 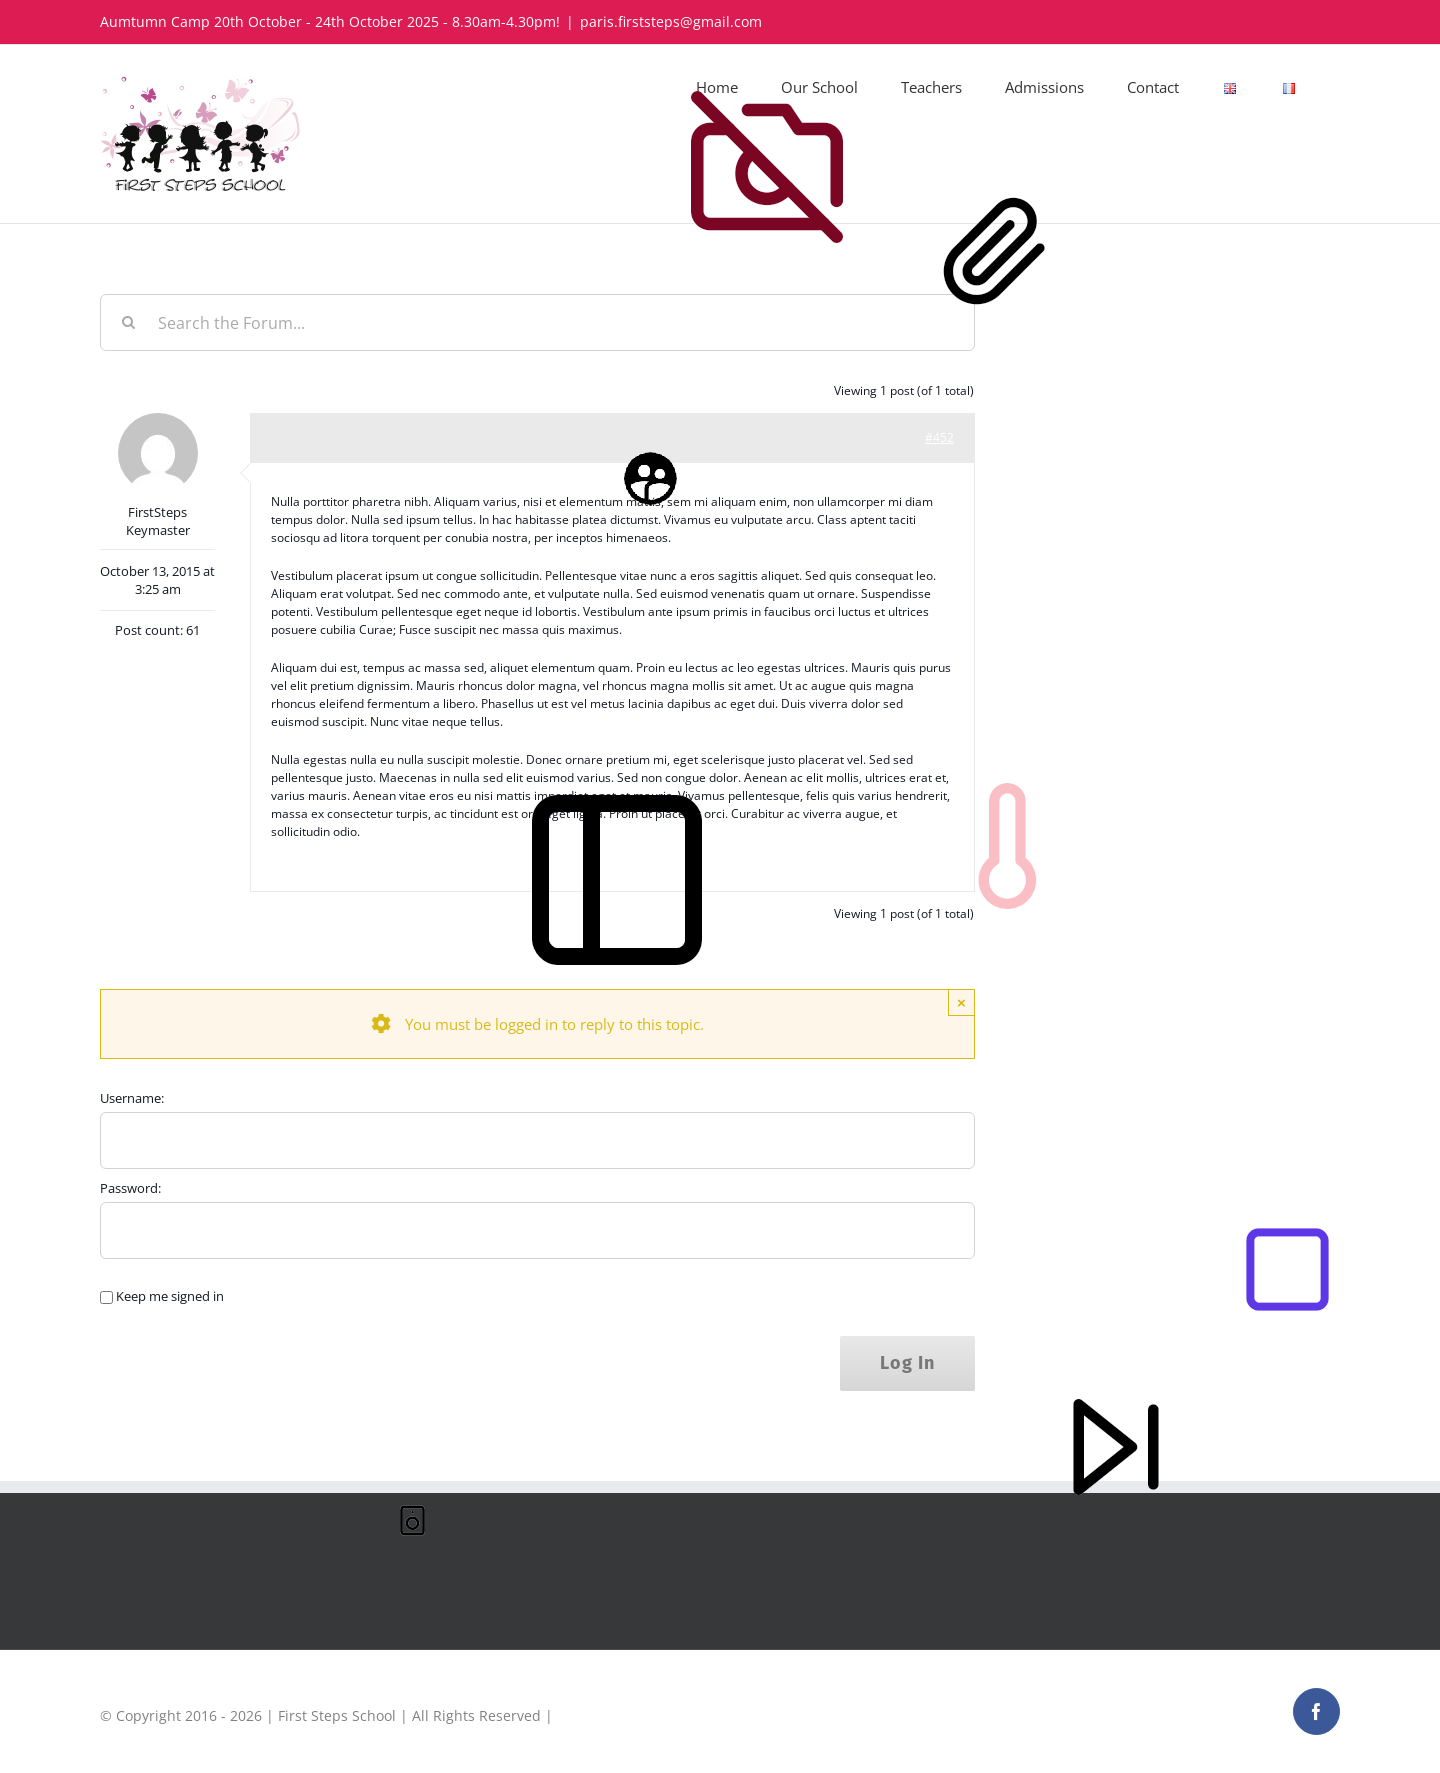 I want to click on skip to the next track, so click(x=1116, y=1447).